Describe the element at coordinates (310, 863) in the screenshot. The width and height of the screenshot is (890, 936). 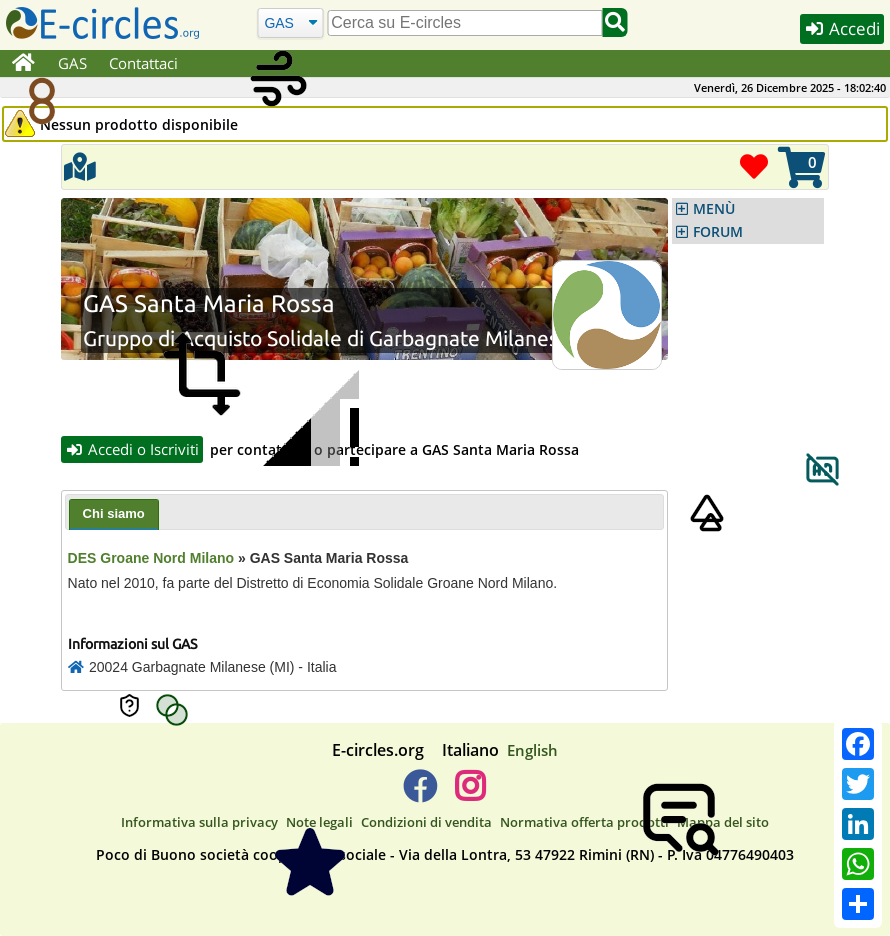
I see `mark item as favorite` at that location.